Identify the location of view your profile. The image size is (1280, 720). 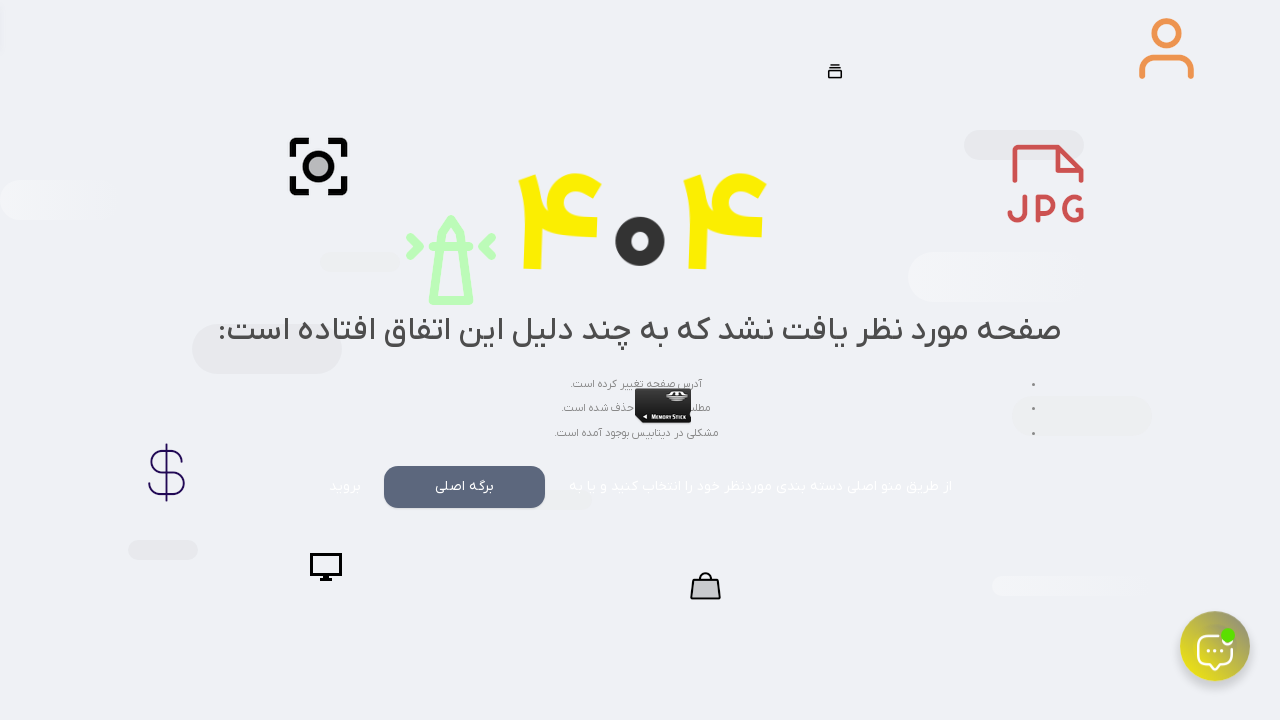
(1166, 48).